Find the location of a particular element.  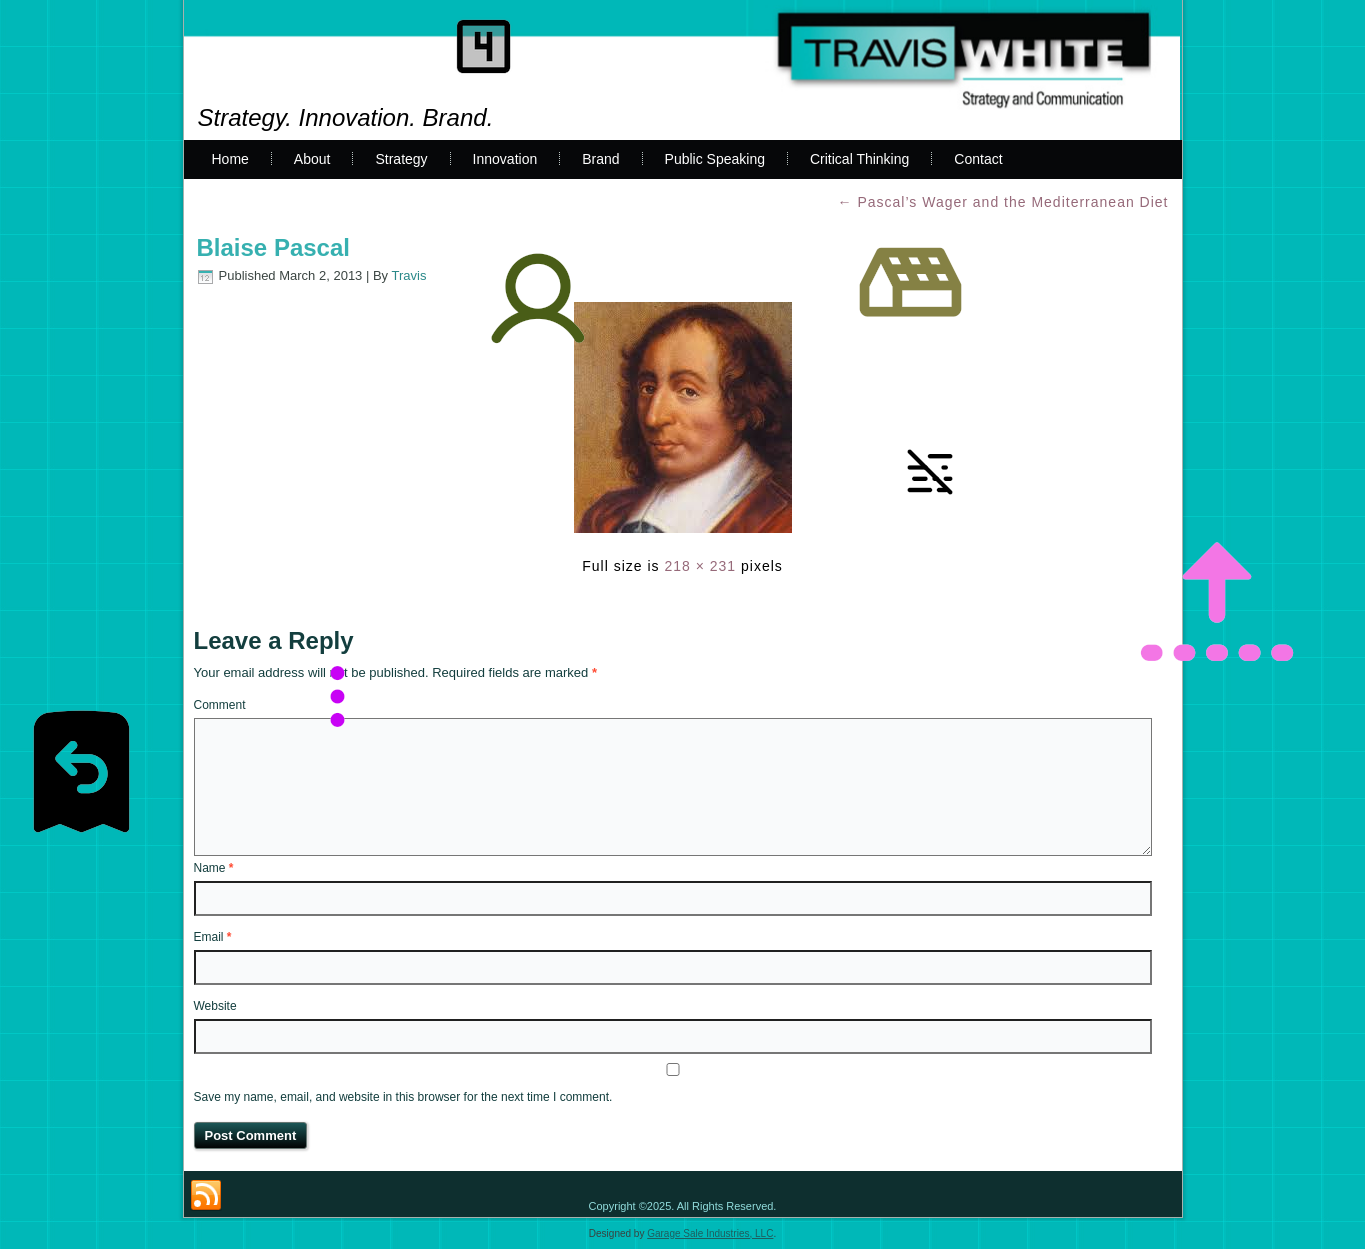

select image filter or effect number 4 is located at coordinates (483, 46).